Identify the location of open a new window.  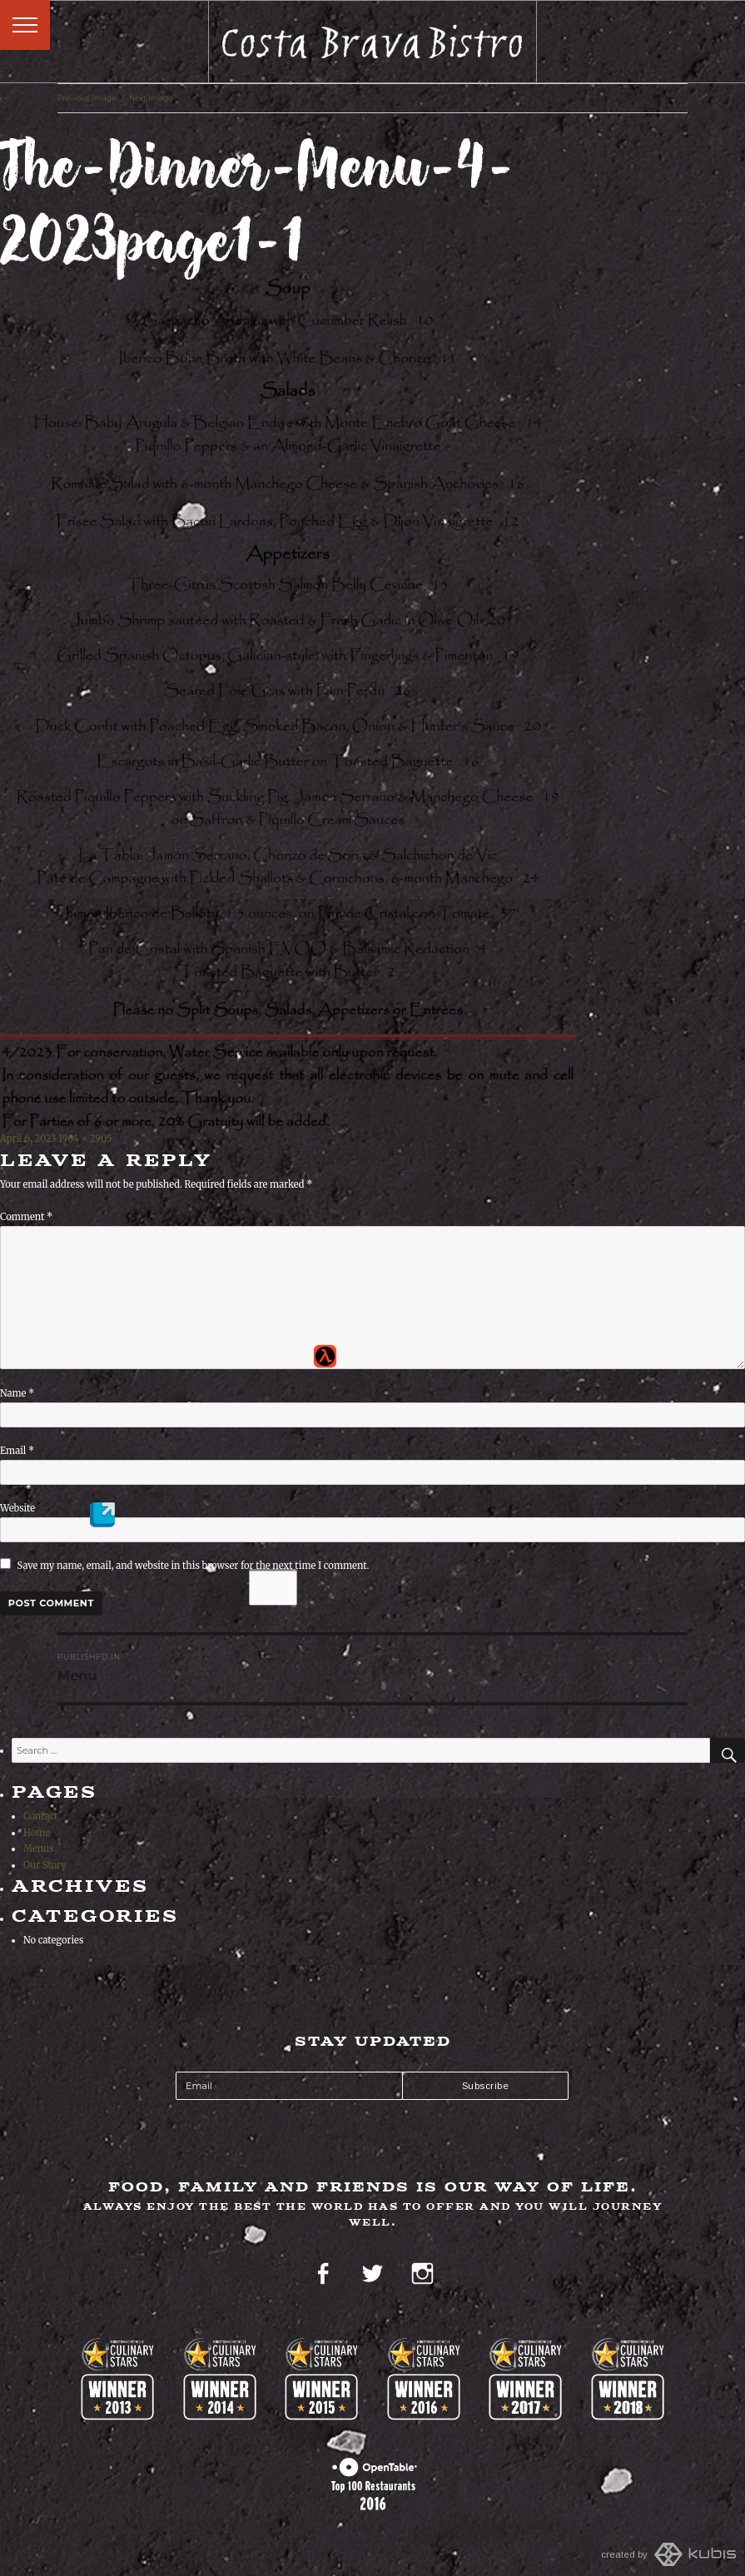
(273, 1587).